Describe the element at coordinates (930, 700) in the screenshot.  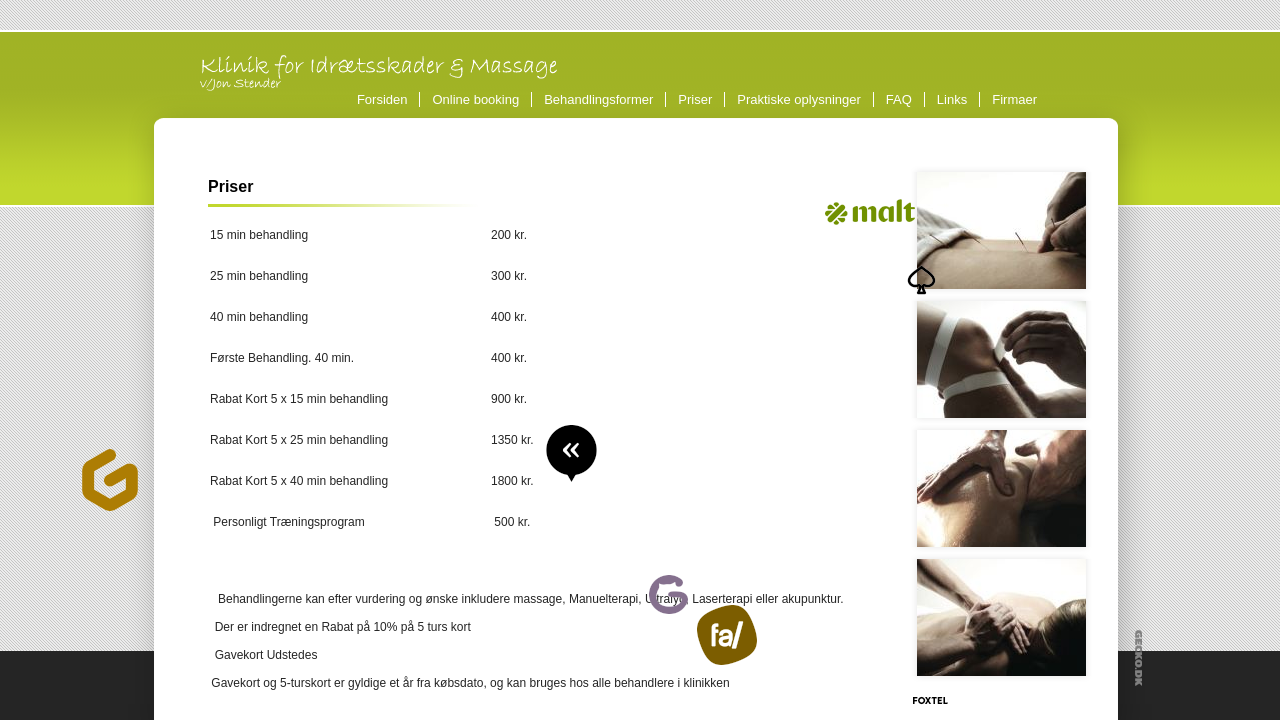
I see `open the Foxtel streaming app` at that location.